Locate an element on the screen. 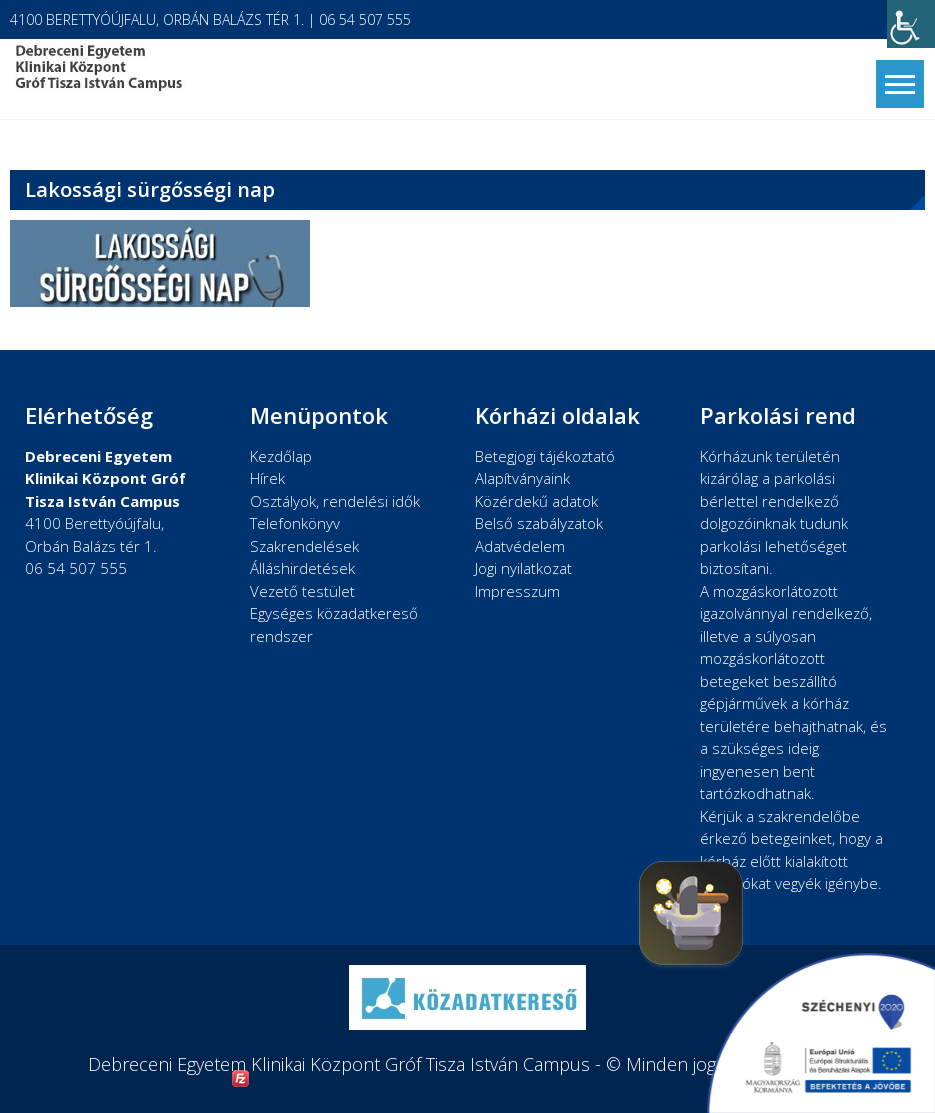 The height and width of the screenshot is (1113, 935). open FileZilla FTP client is located at coordinates (240, 1078).